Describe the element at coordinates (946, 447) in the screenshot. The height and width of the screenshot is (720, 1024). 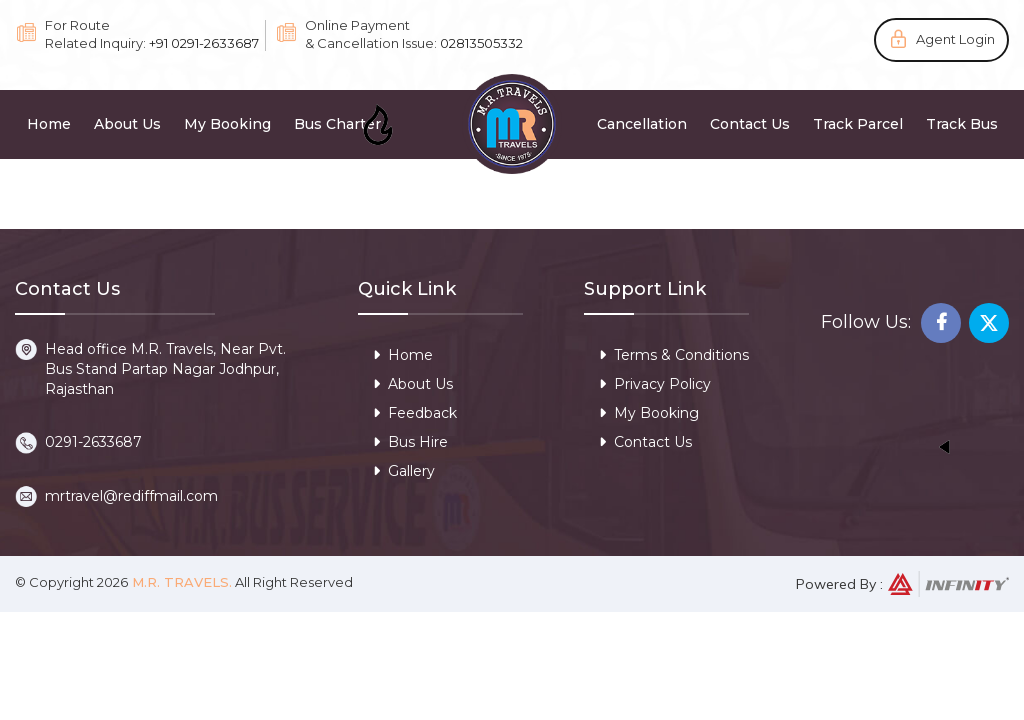
I see `play media in reverse` at that location.